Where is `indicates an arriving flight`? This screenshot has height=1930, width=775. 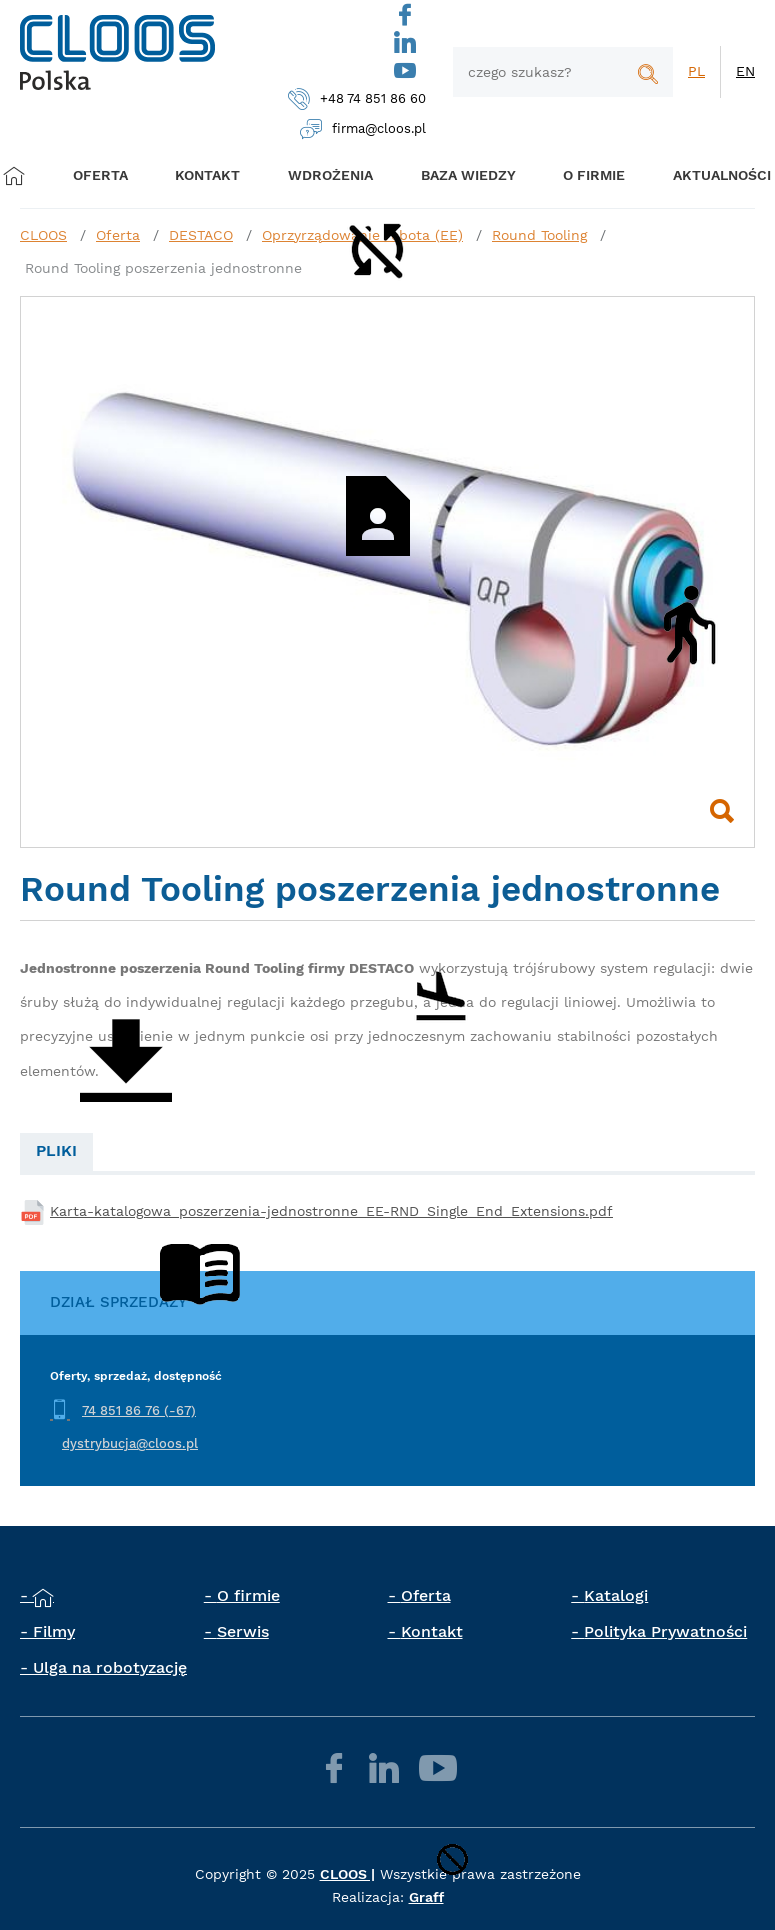 indicates an arriving flight is located at coordinates (441, 997).